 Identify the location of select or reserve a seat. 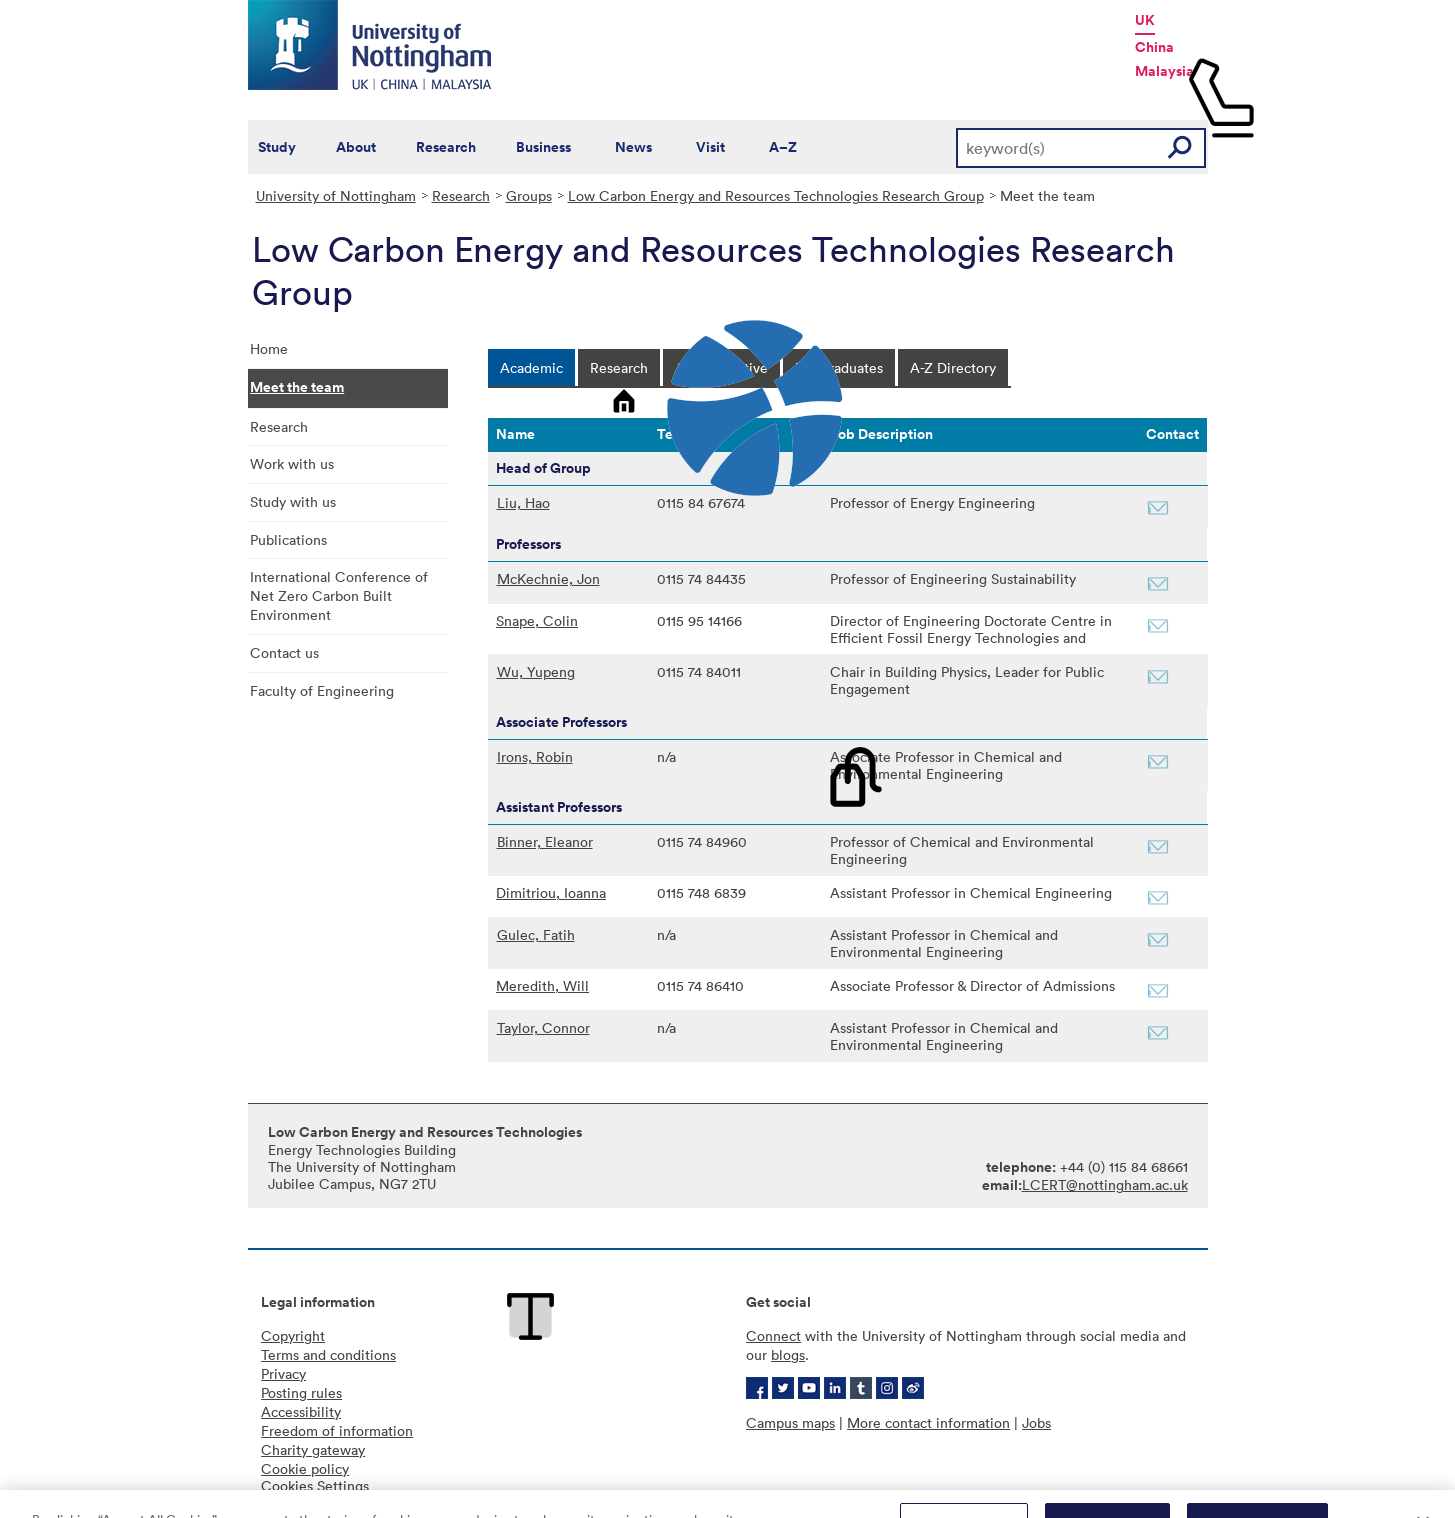
(1220, 98).